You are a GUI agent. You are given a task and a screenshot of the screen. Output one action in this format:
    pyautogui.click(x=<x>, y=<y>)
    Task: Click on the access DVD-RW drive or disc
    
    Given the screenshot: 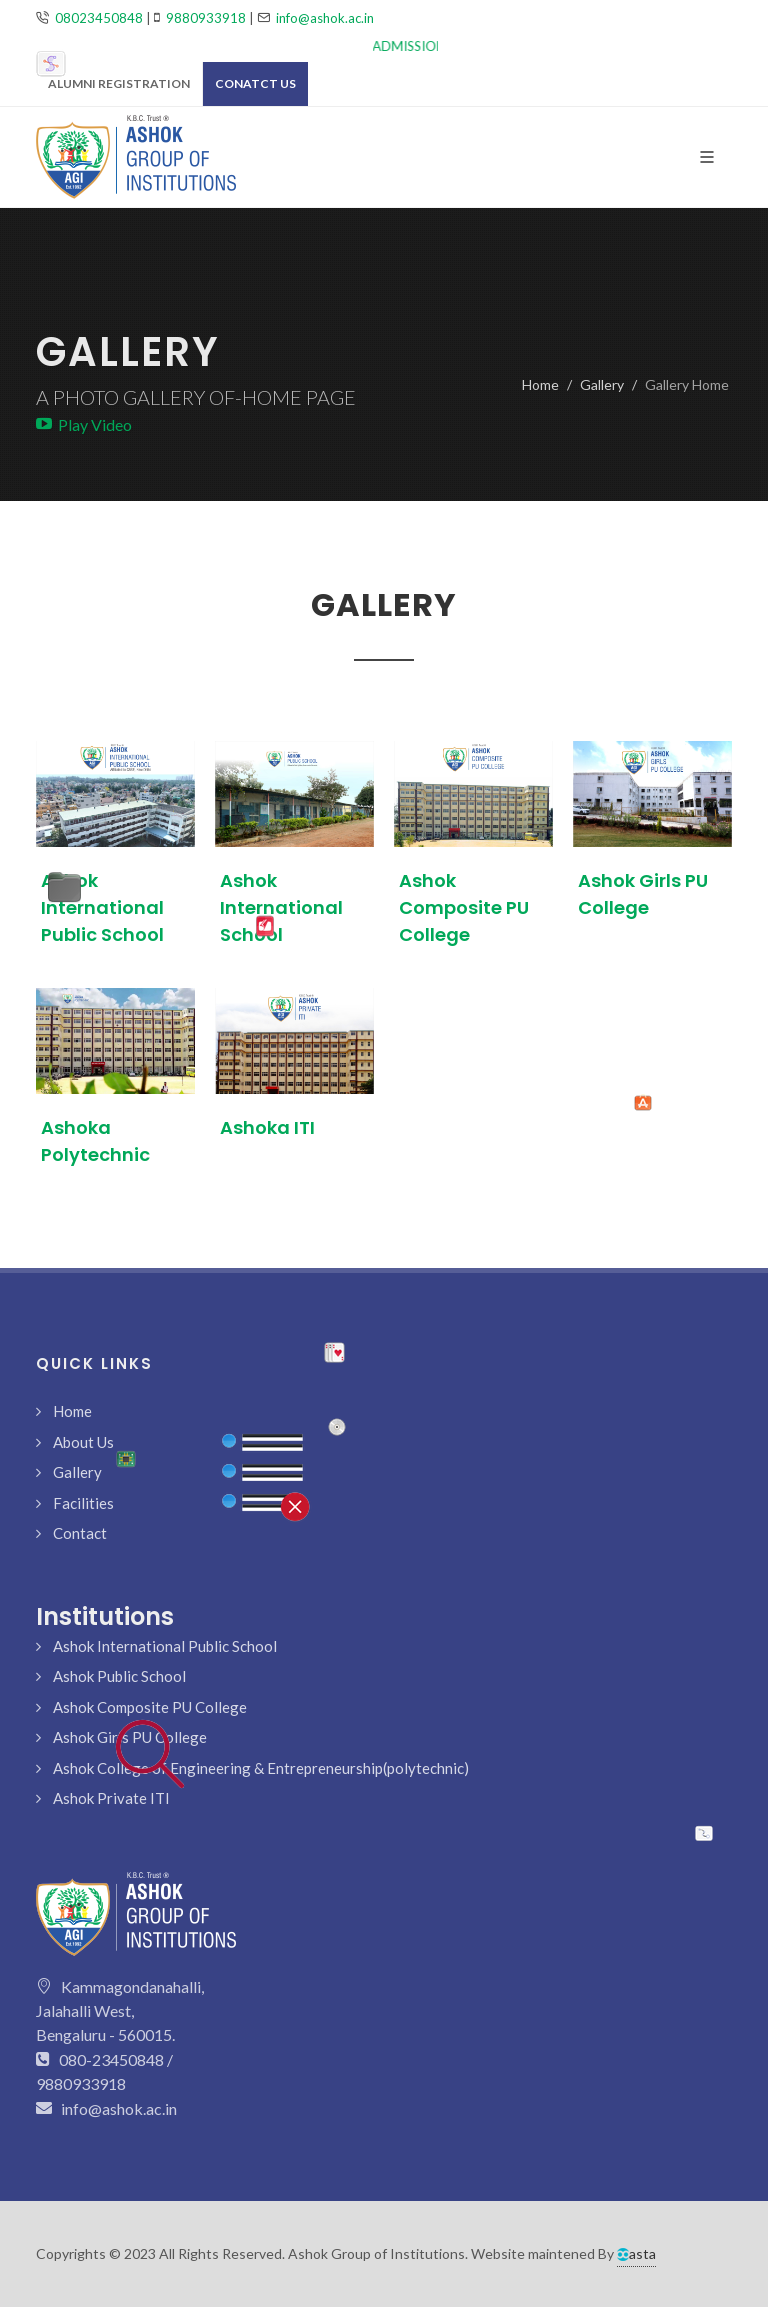 What is the action you would take?
    pyautogui.click(x=337, y=1427)
    